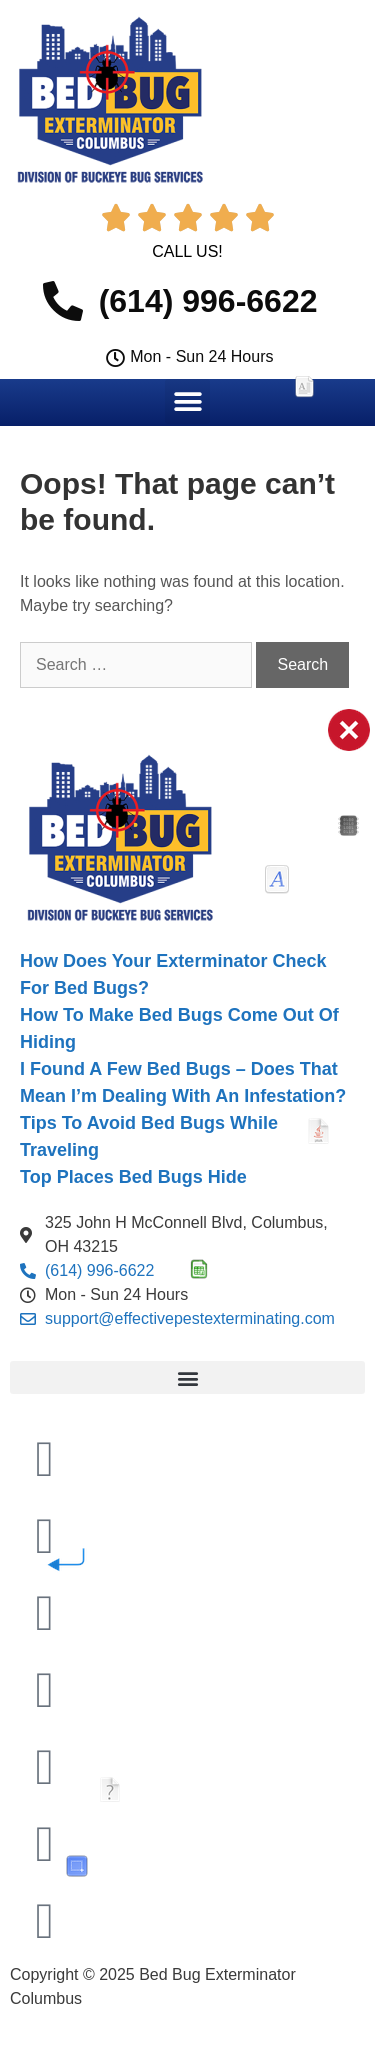  What do you see at coordinates (110, 1790) in the screenshot?
I see `indicates an unrecognized file type` at bounding box center [110, 1790].